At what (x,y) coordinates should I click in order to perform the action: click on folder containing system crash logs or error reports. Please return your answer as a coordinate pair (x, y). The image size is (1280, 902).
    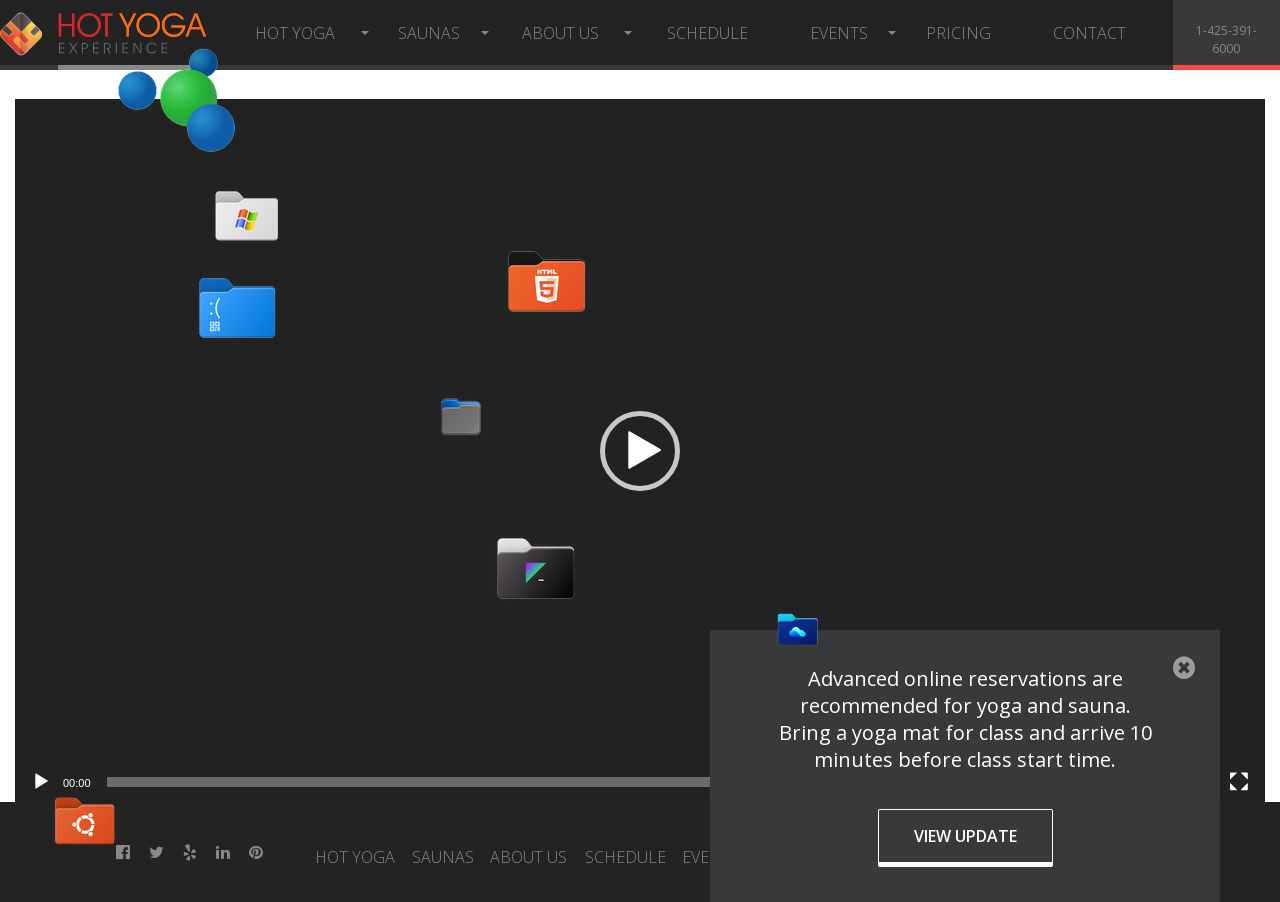
    Looking at the image, I should click on (237, 310).